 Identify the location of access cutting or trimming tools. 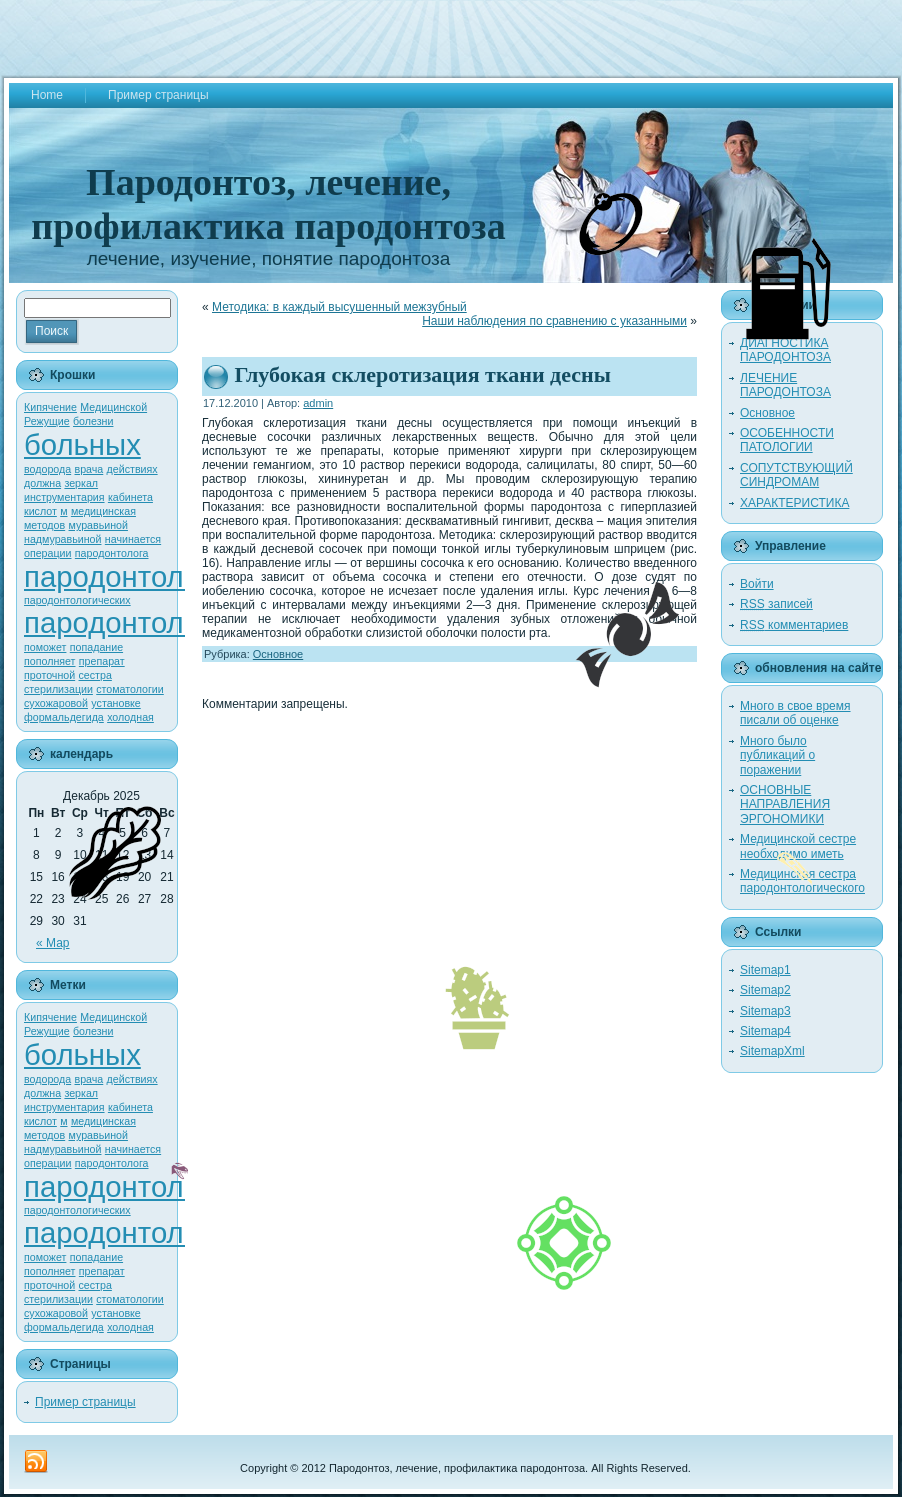
(794, 868).